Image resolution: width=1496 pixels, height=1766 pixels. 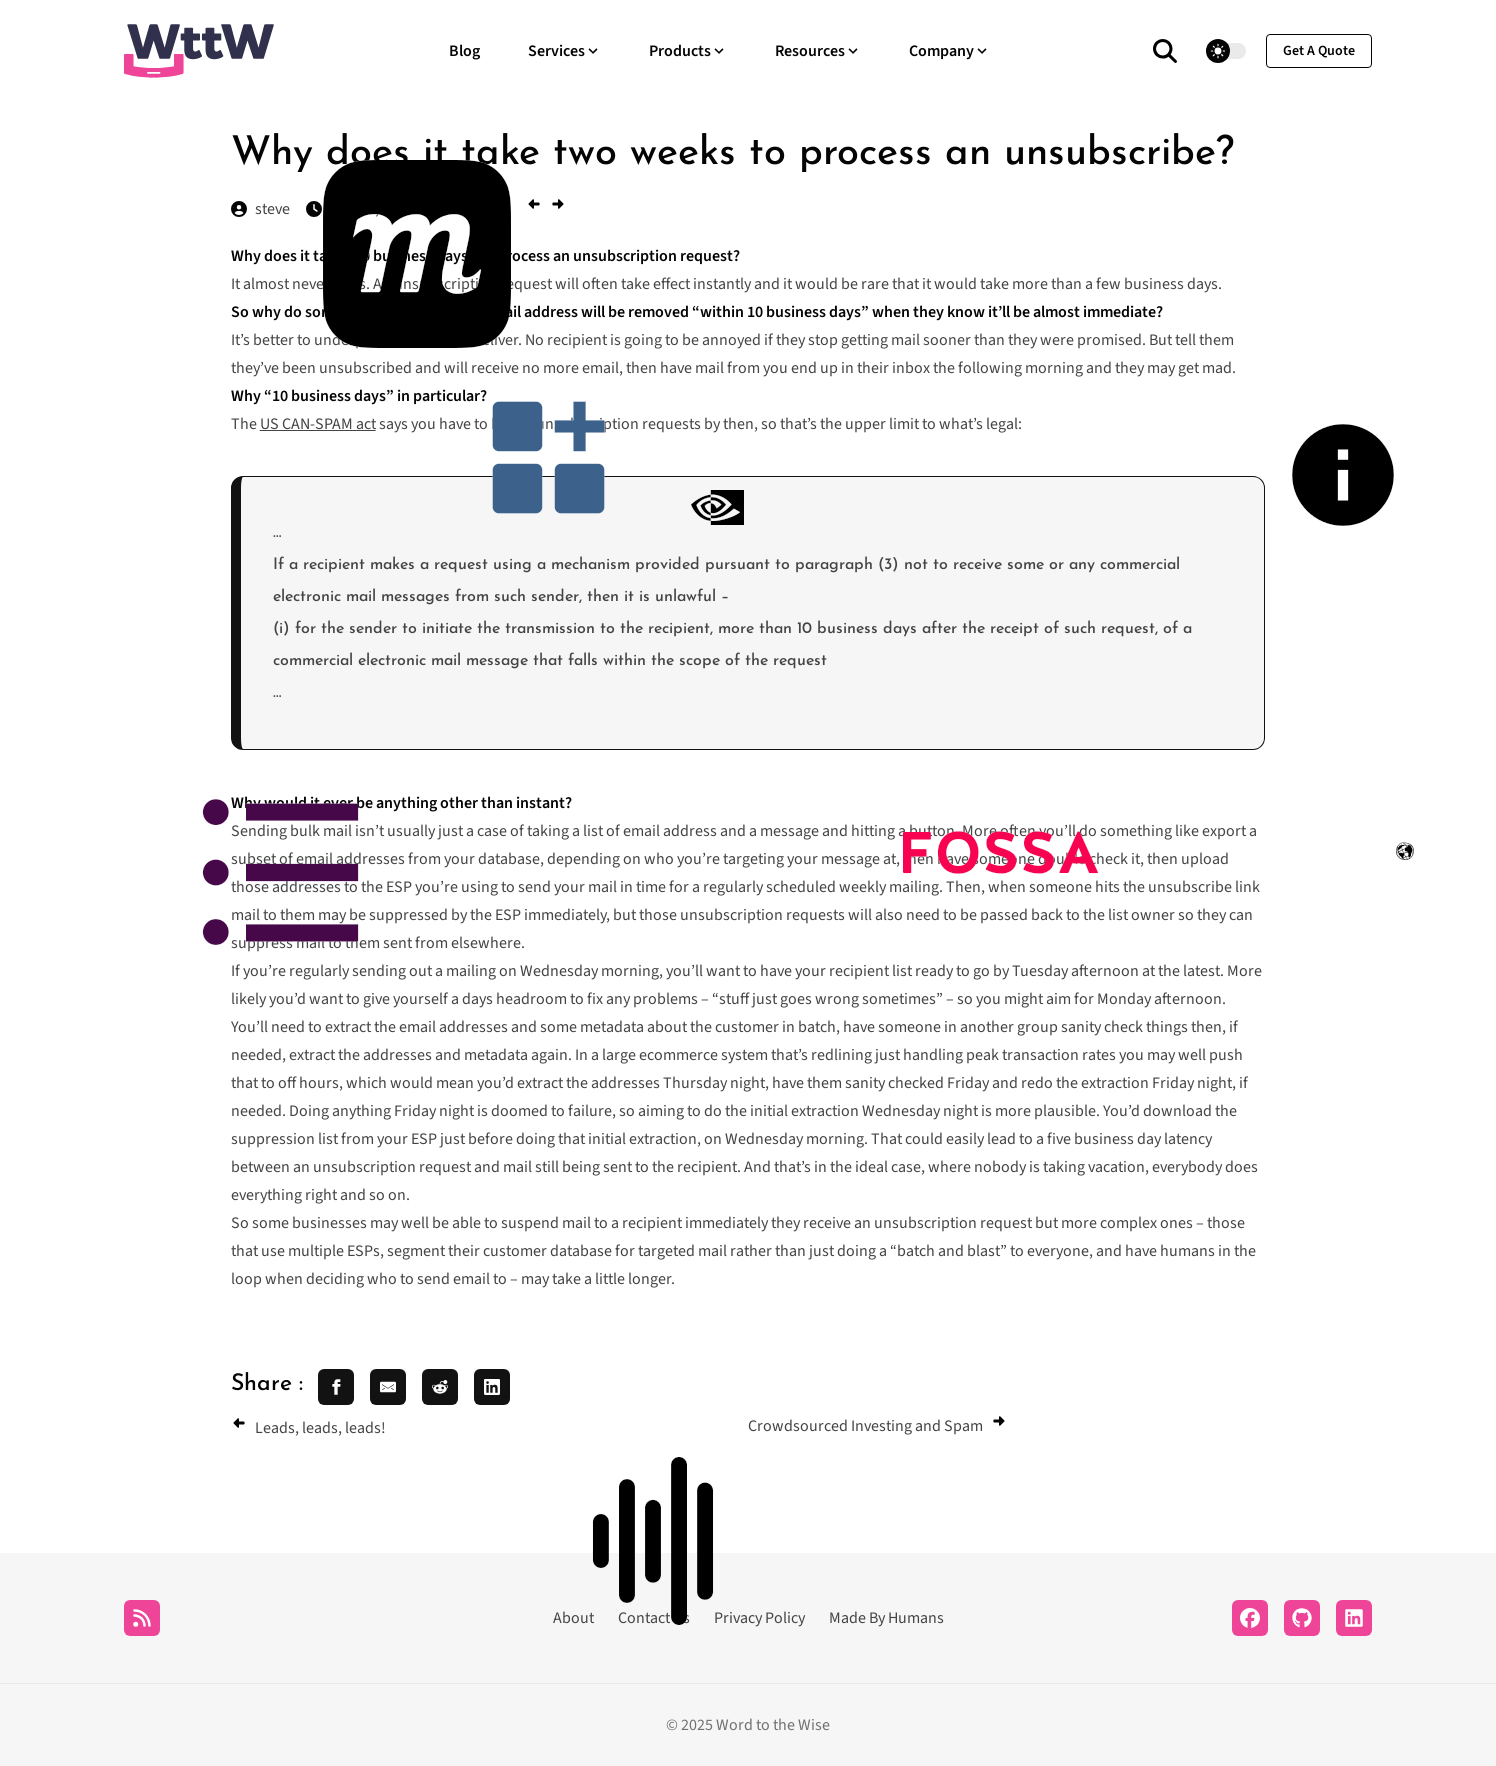 I want to click on view items as a bulleted list, so click(x=280, y=872).